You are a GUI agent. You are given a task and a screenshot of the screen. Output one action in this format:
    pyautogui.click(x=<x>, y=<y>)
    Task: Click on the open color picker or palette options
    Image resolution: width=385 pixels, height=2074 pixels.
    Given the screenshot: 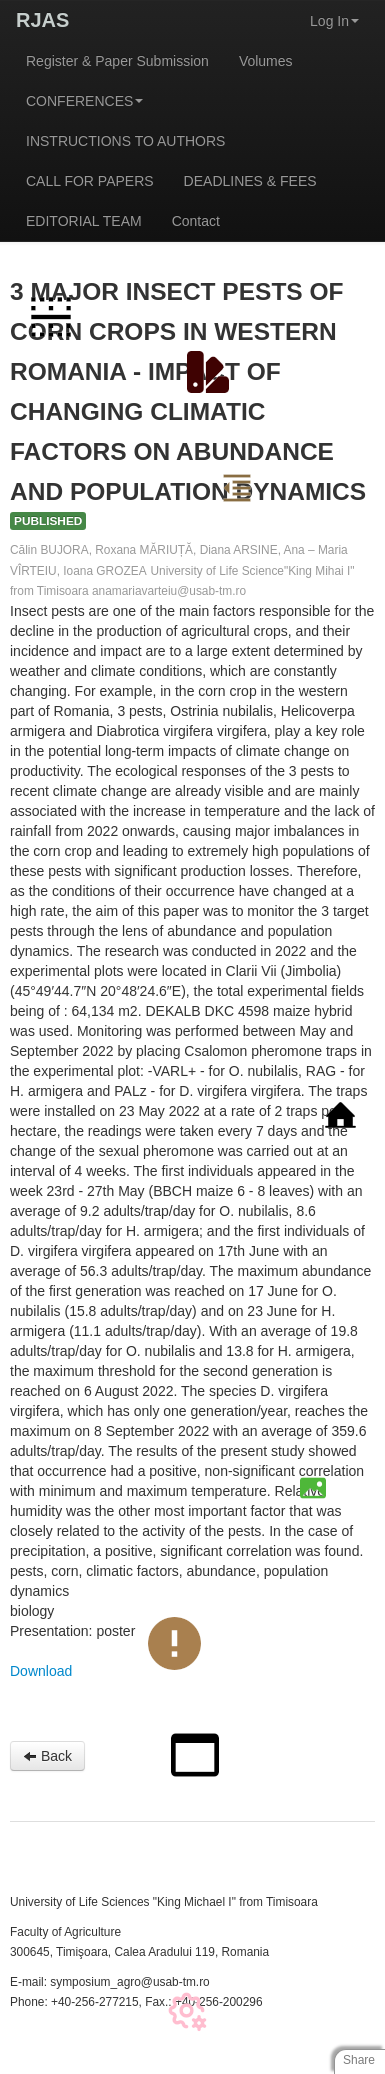 What is the action you would take?
    pyautogui.click(x=208, y=372)
    